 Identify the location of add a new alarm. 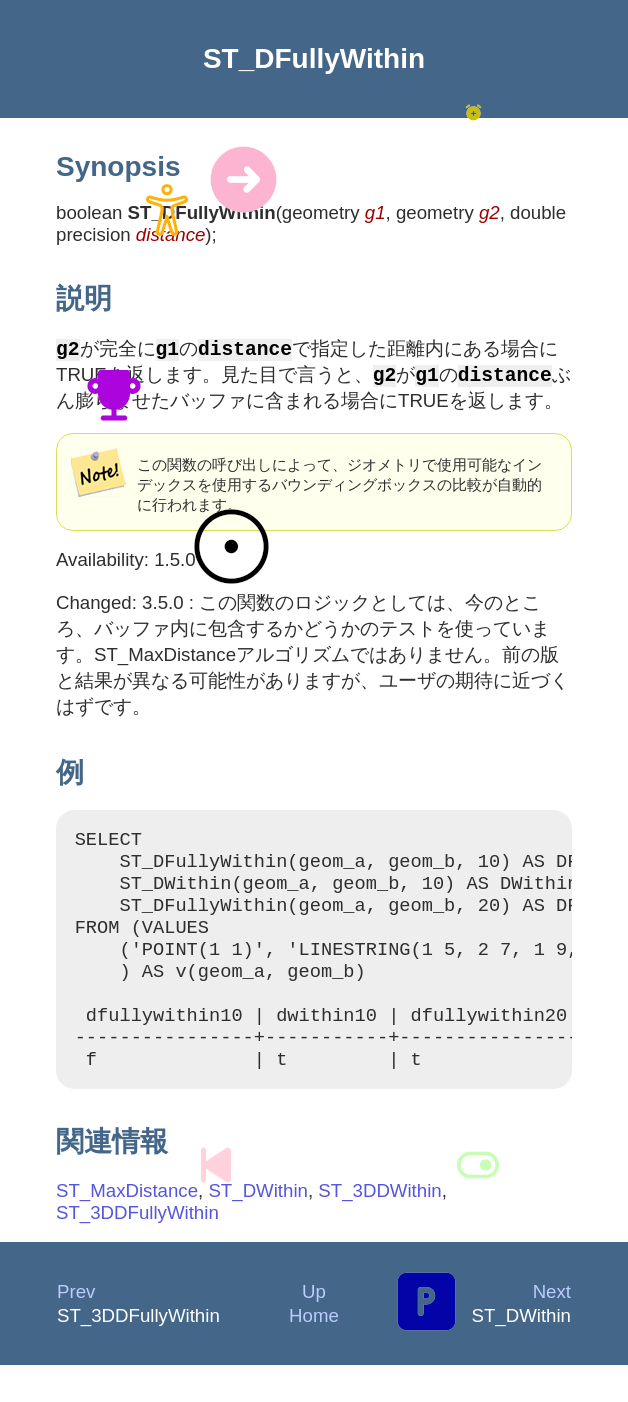
(473, 112).